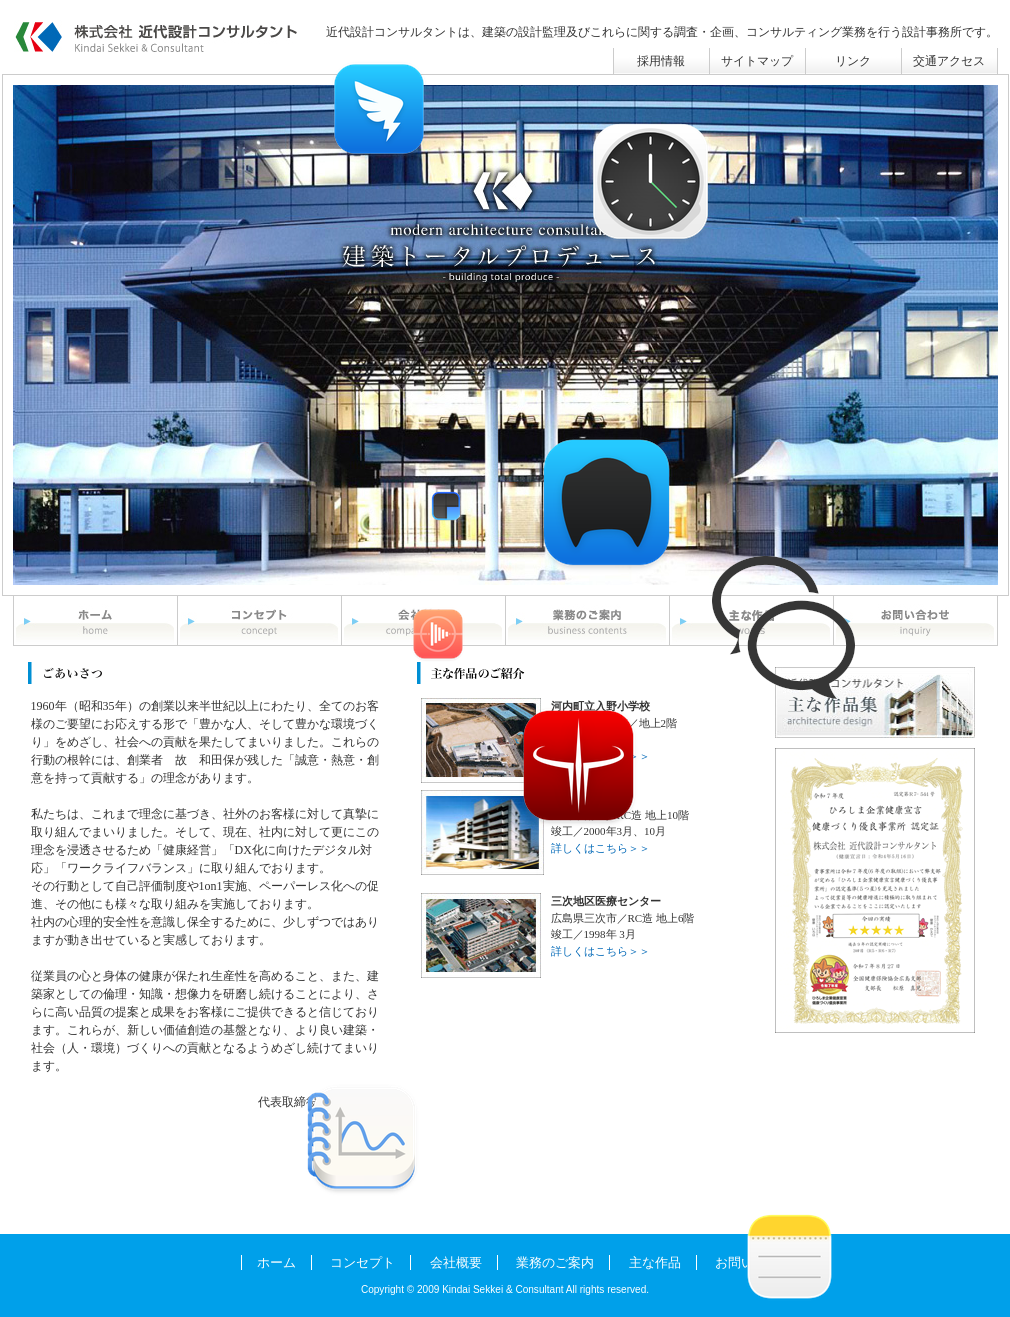 The width and height of the screenshot is (1010, 1317). Describe the element at coordinates (379, 109) in the screenshot. I see `open dingtalk messaging app` at that location.